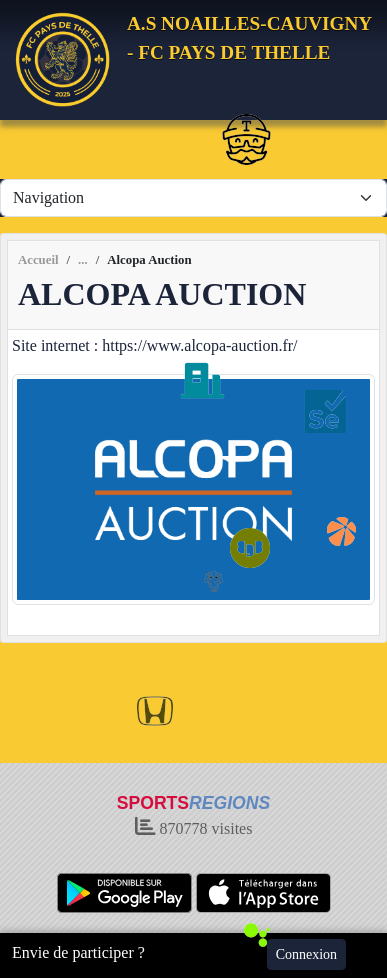 The image size is (387, 978). Describe the element at coordinates (341, 531) in the screenshot. I see `cloud native buildpacks logo` at that location.